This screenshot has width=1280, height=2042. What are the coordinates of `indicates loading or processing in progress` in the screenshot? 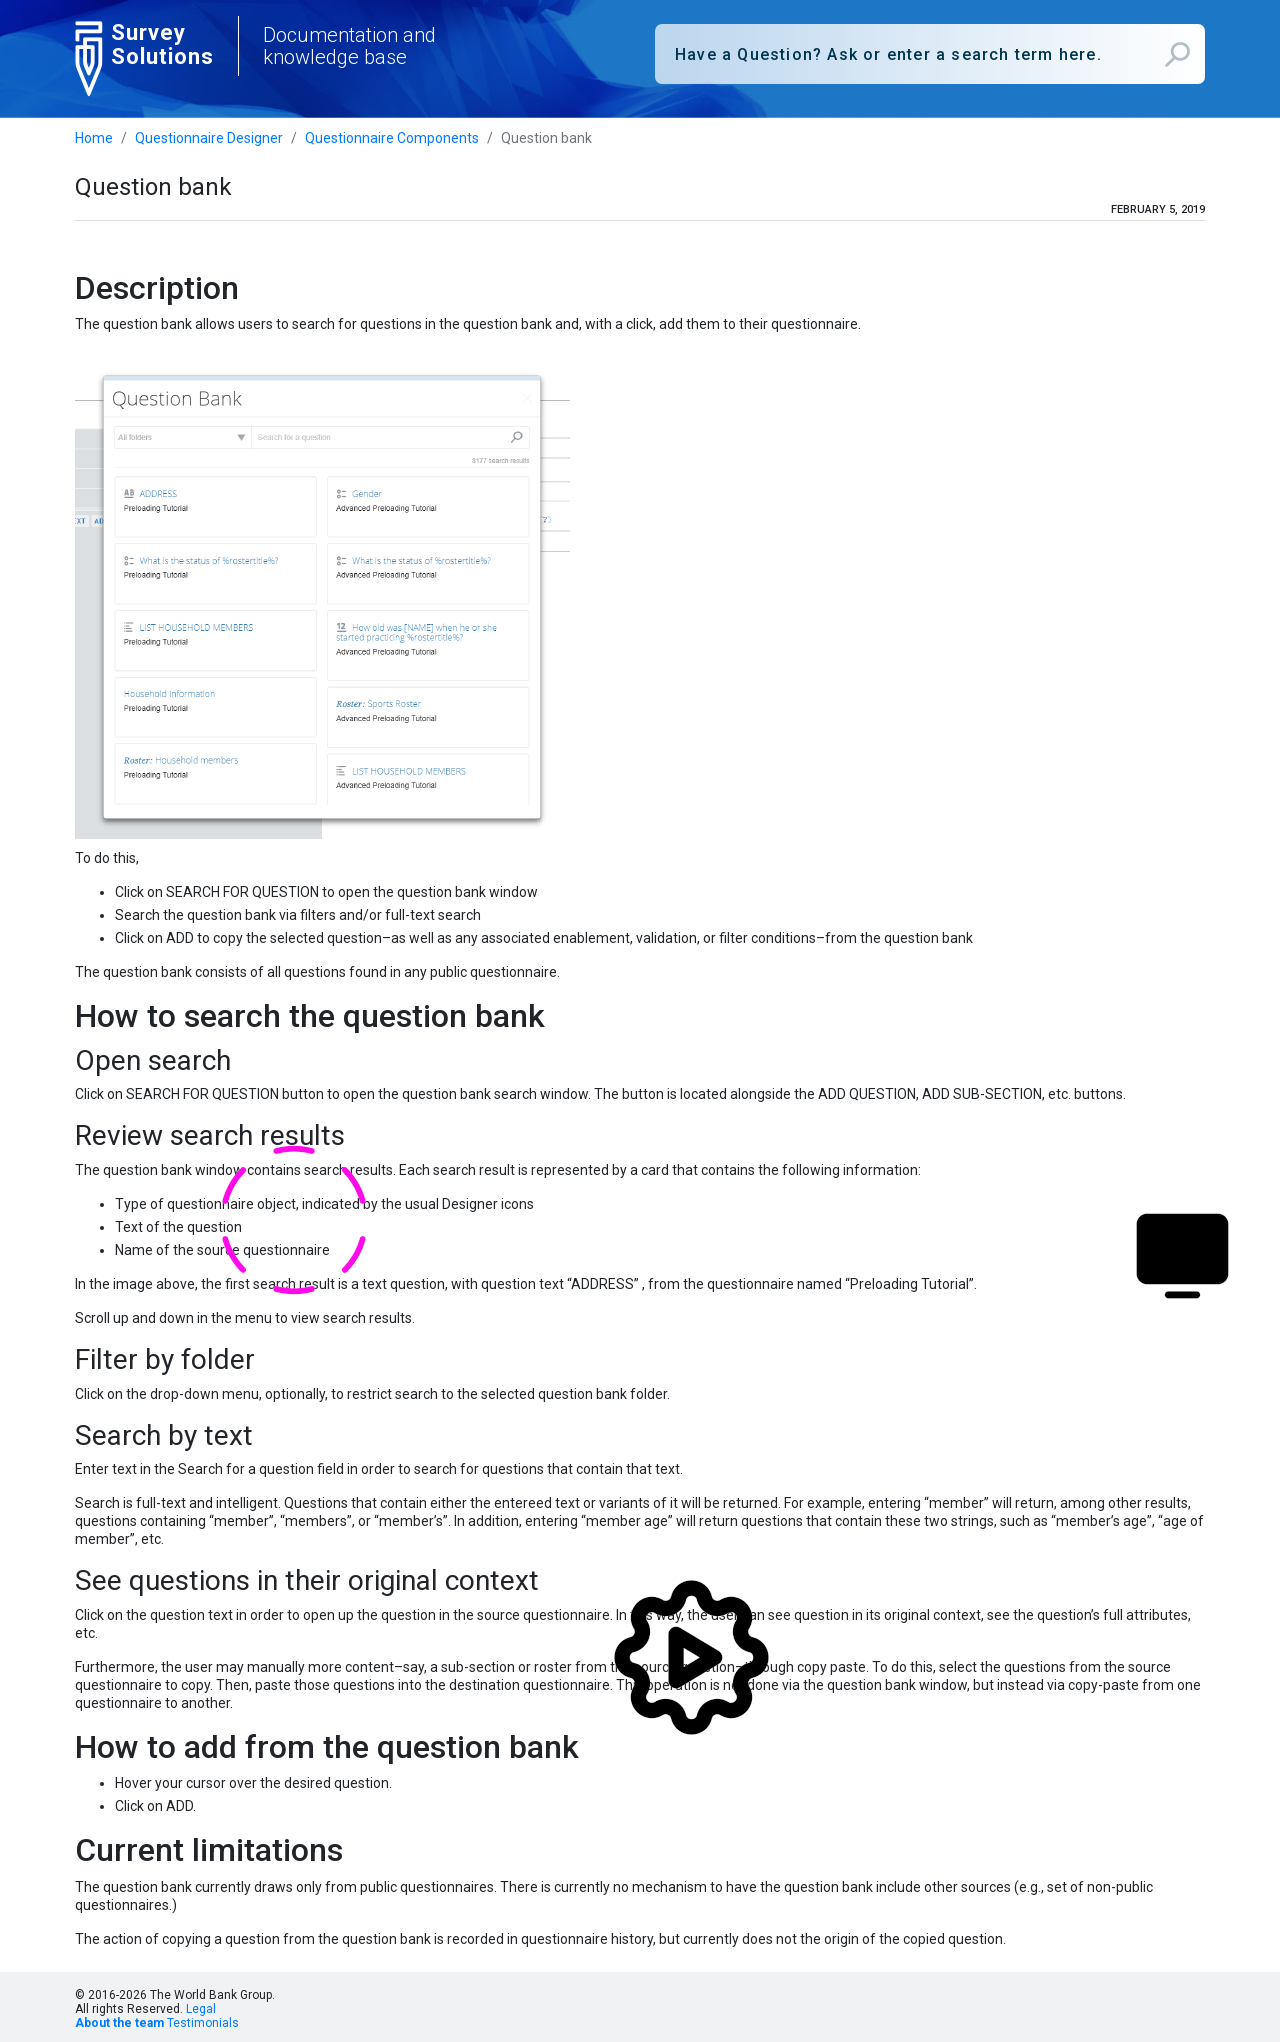 It's located at (294, 1220).